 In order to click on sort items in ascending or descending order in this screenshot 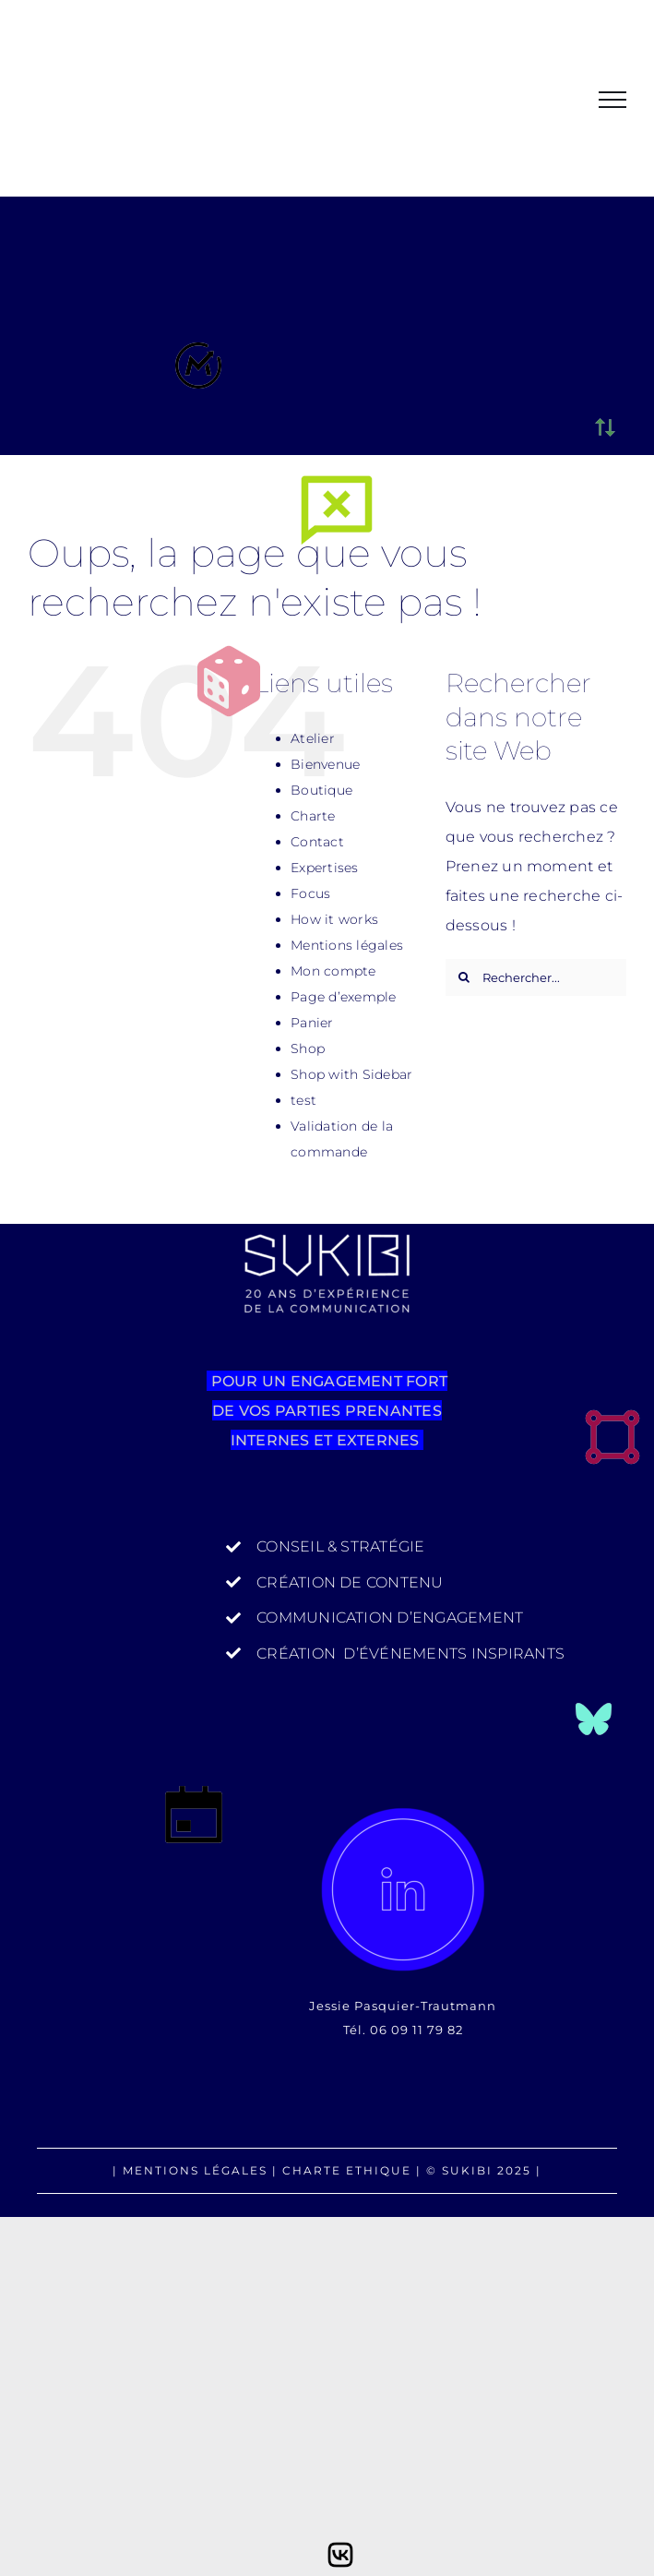, I will do `click(605, 427)`.